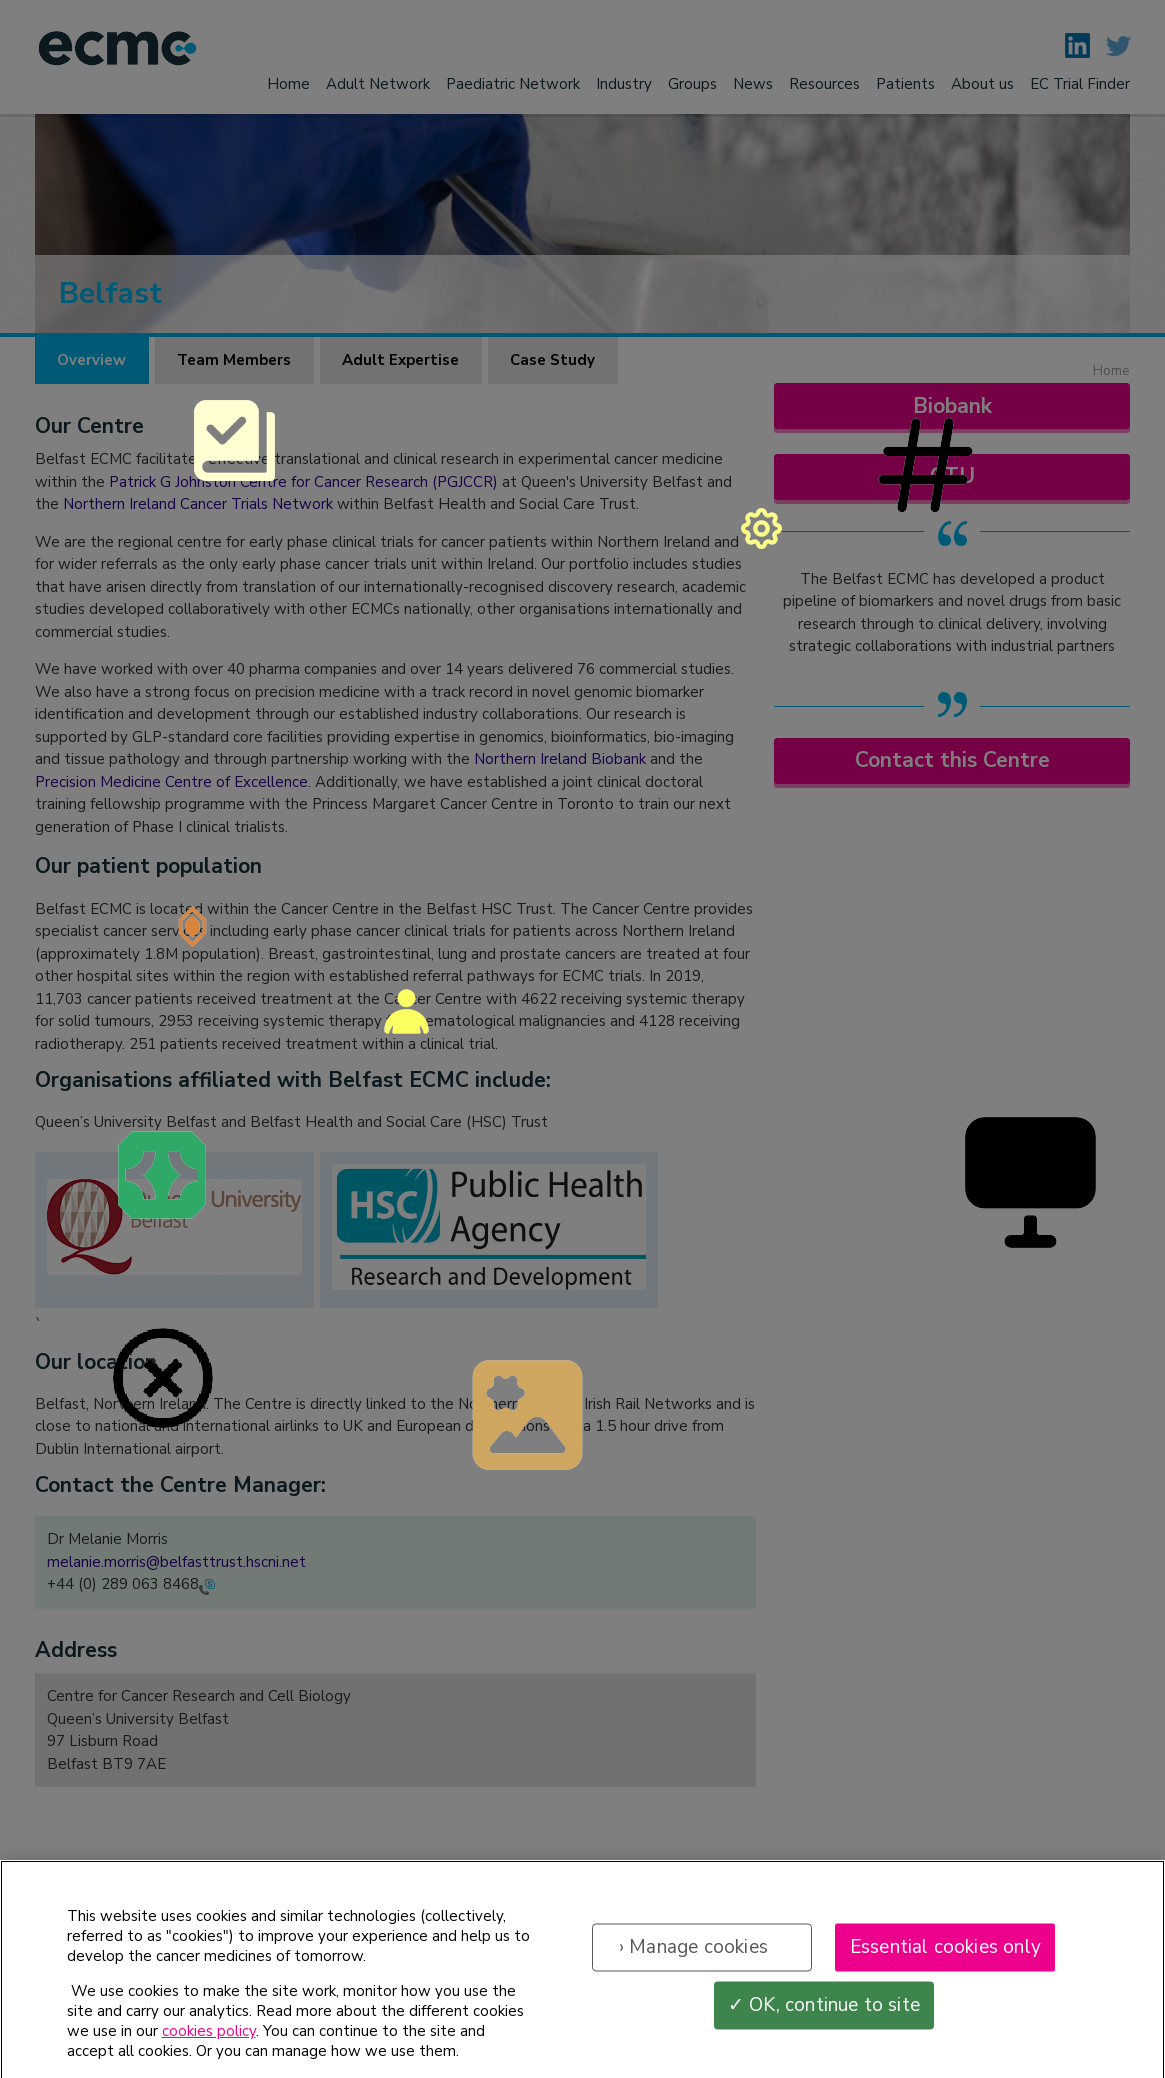  What do you see at coordinates (162, 1175) in the screenshot?
I see `indicates active developer badge status on Discord` at bounding box center [162, 1175].